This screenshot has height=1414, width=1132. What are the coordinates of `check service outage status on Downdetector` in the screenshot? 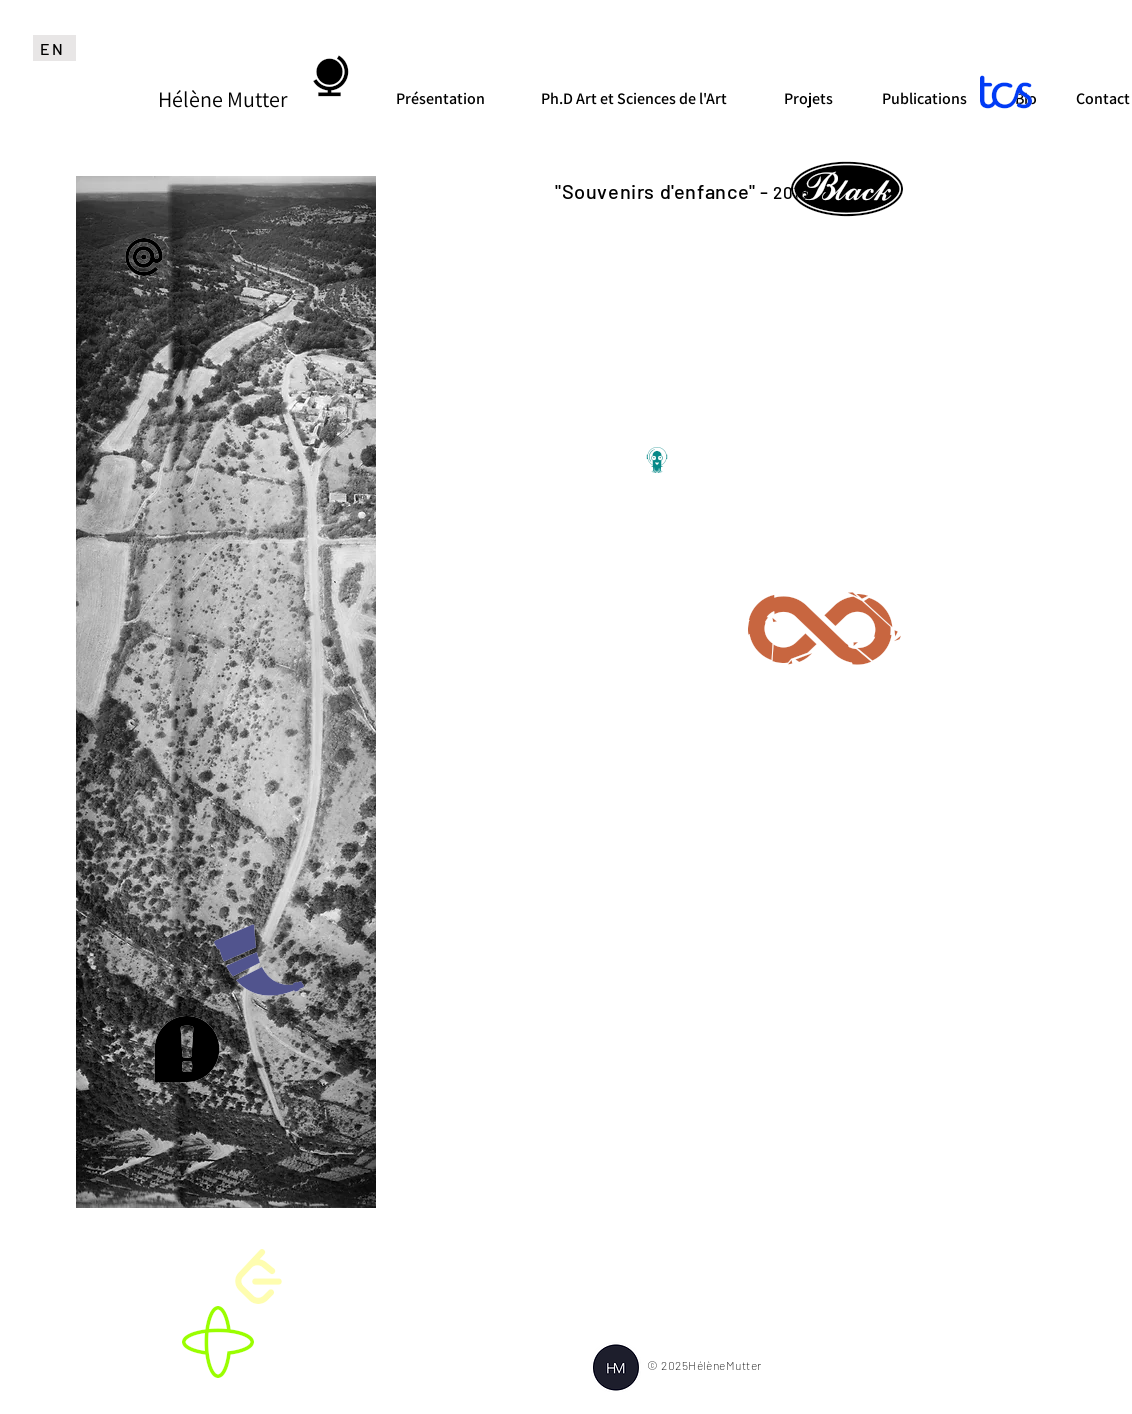 It's located at (187, 1049).